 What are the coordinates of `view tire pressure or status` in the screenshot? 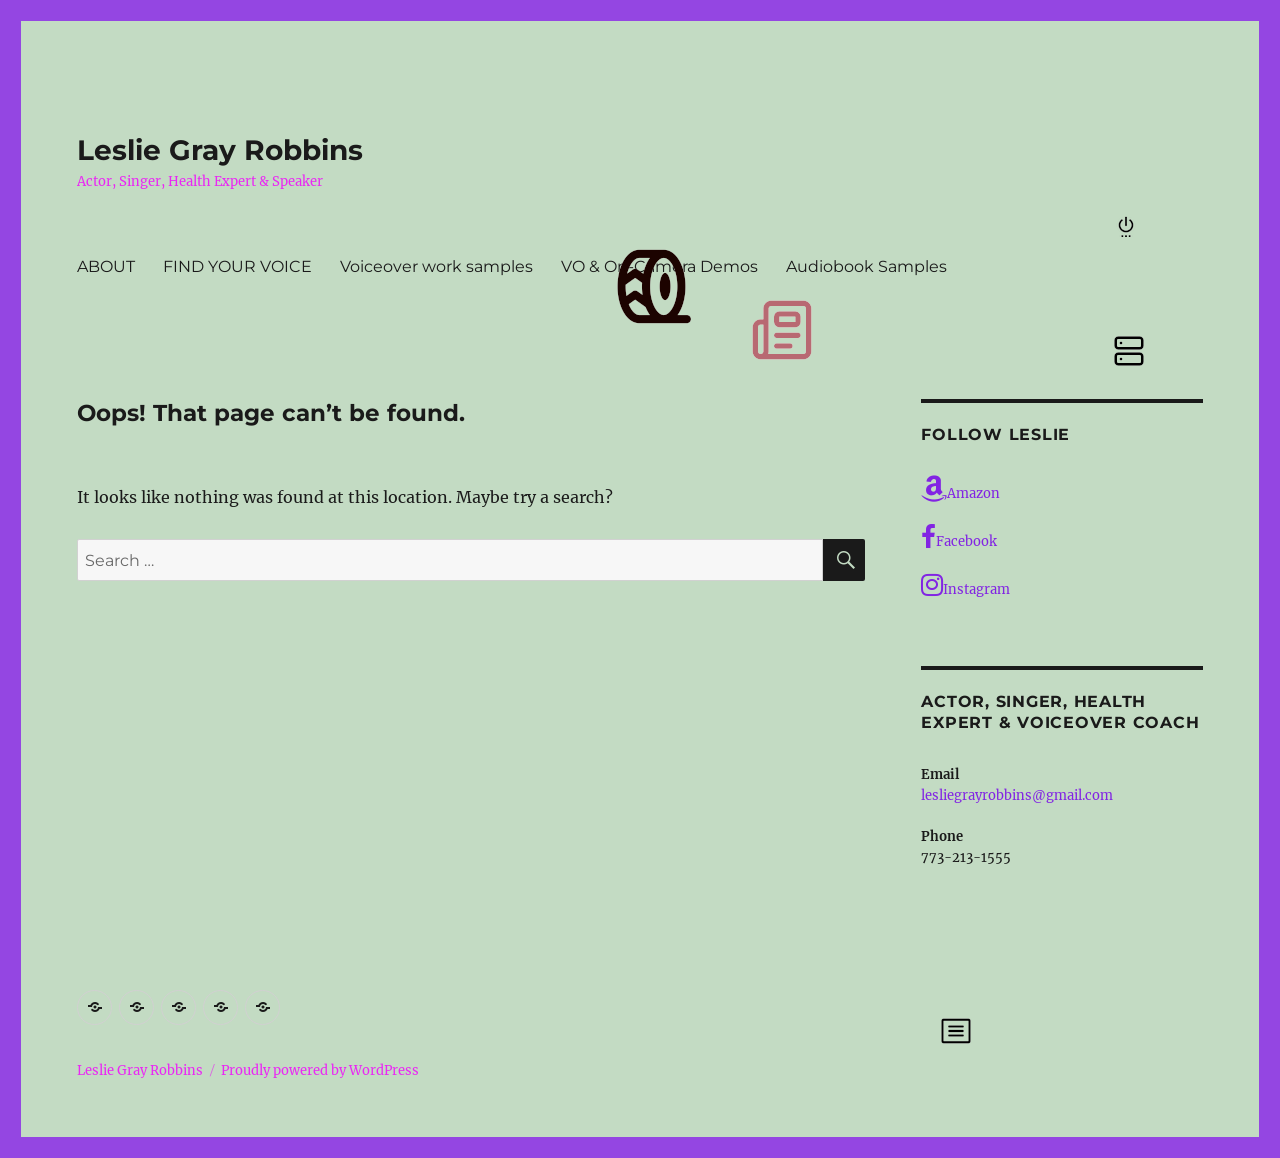 It's located at (651, 286).